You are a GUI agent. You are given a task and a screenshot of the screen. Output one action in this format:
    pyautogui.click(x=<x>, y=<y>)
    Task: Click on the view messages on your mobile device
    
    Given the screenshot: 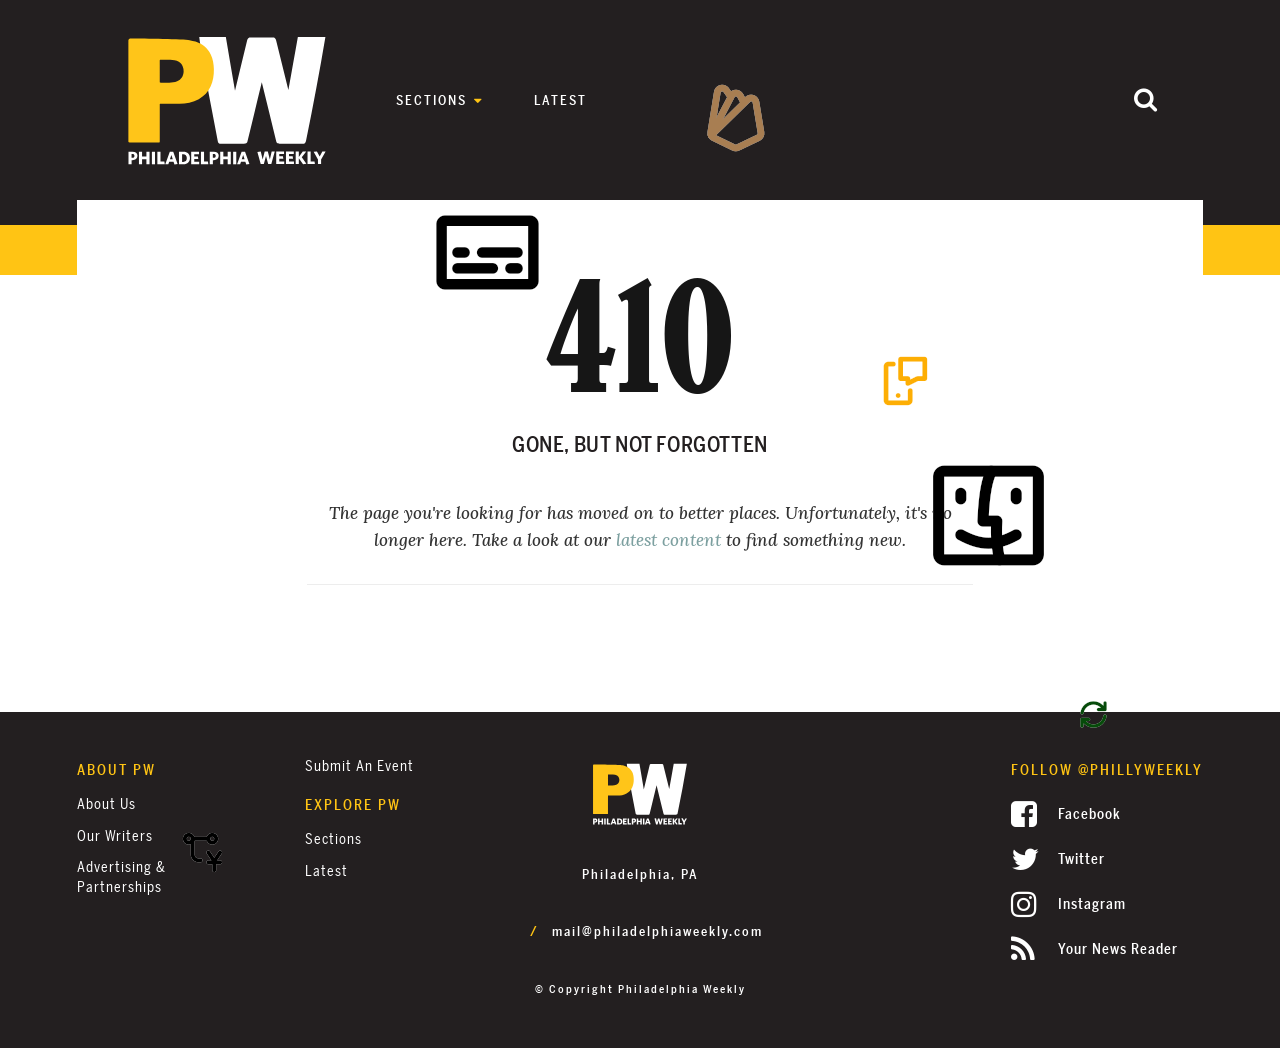 What is the action you would take?
    pyautogui.click(x=903, y=381)
    